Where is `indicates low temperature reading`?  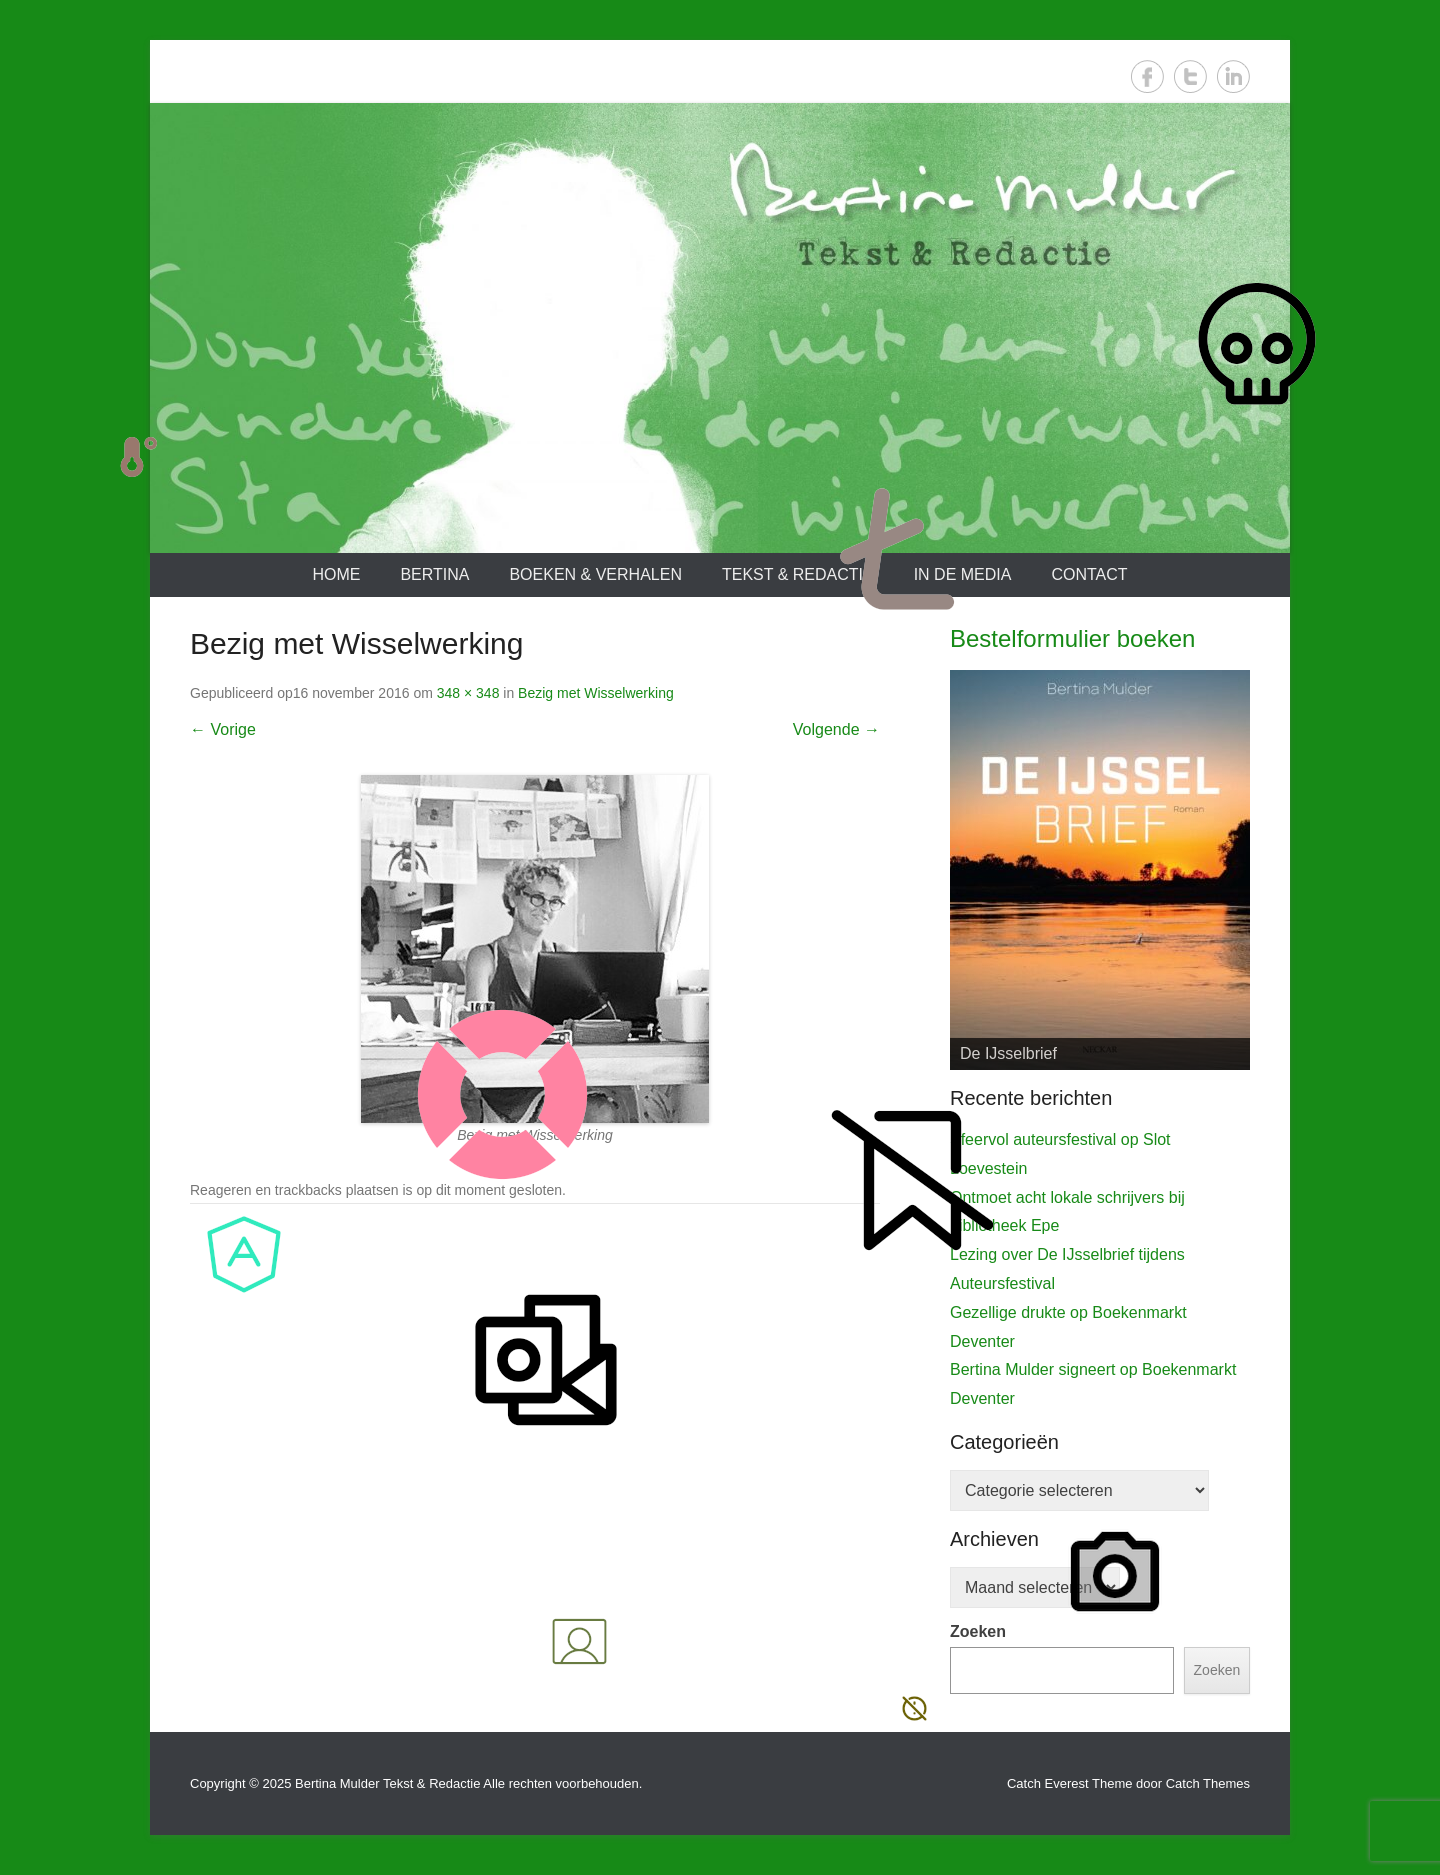
indicates low temperature reading is located at coordinates (137, 457).